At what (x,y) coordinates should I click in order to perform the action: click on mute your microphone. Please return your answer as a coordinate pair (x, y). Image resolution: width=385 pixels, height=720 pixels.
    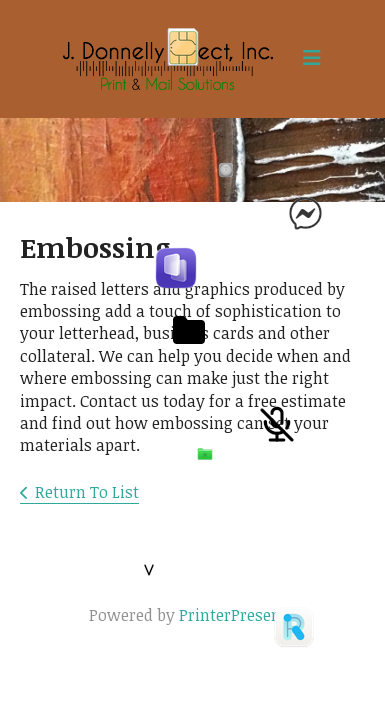
    Looking at the image, I should click on (277, 425).